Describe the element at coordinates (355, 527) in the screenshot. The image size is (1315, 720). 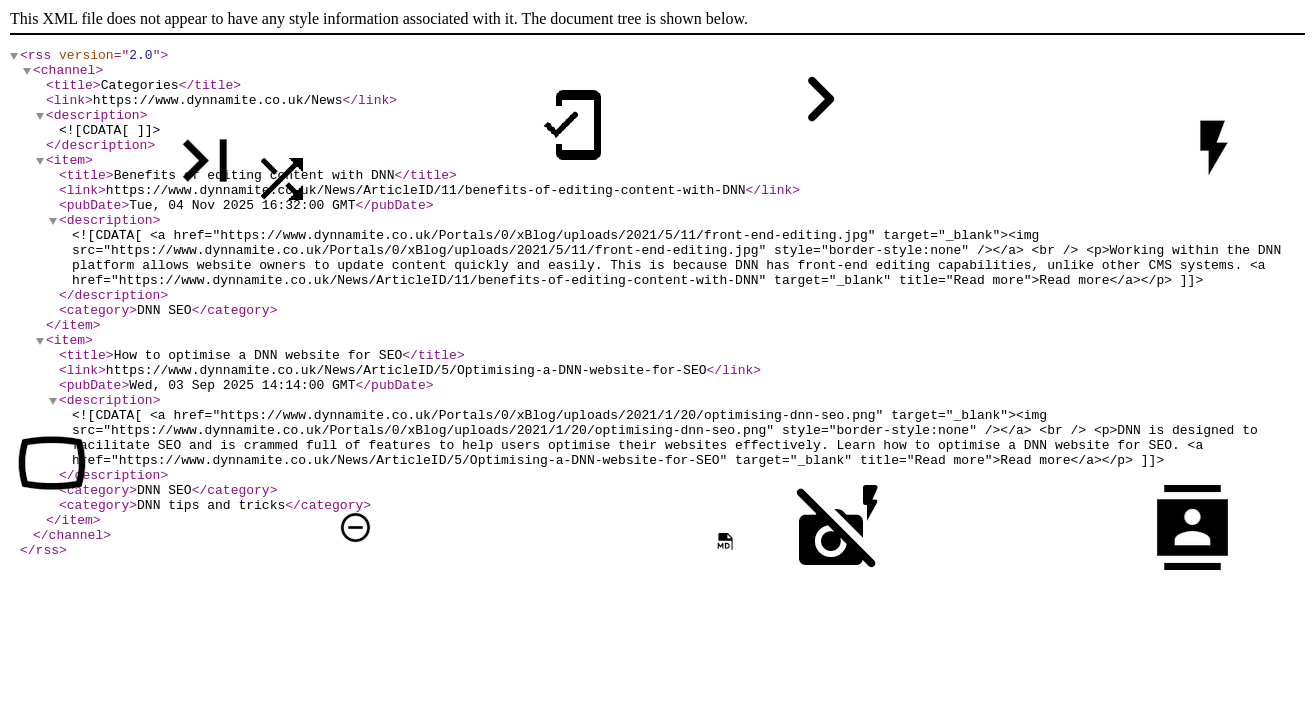
I see `enable do not disturb mode` at that location.